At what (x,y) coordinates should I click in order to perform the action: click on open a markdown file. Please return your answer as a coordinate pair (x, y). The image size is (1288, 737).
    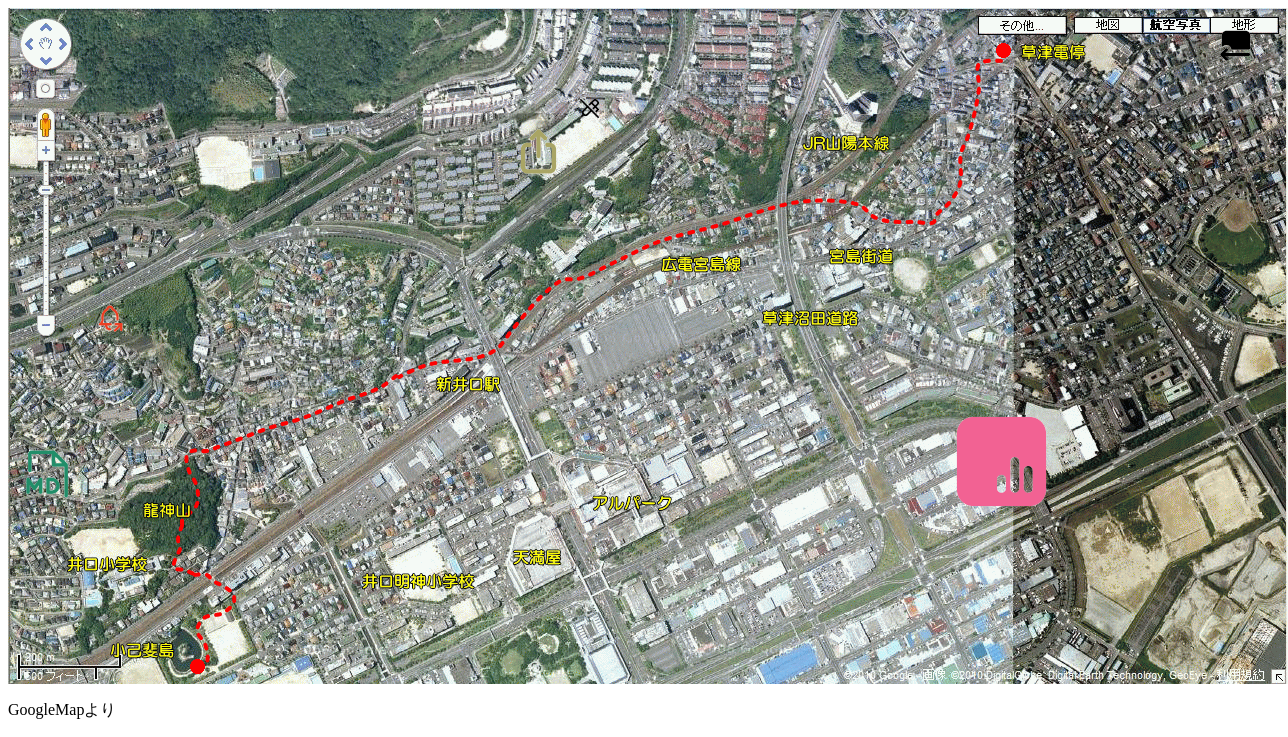
    Looking at the image, I should click on (48, 474).